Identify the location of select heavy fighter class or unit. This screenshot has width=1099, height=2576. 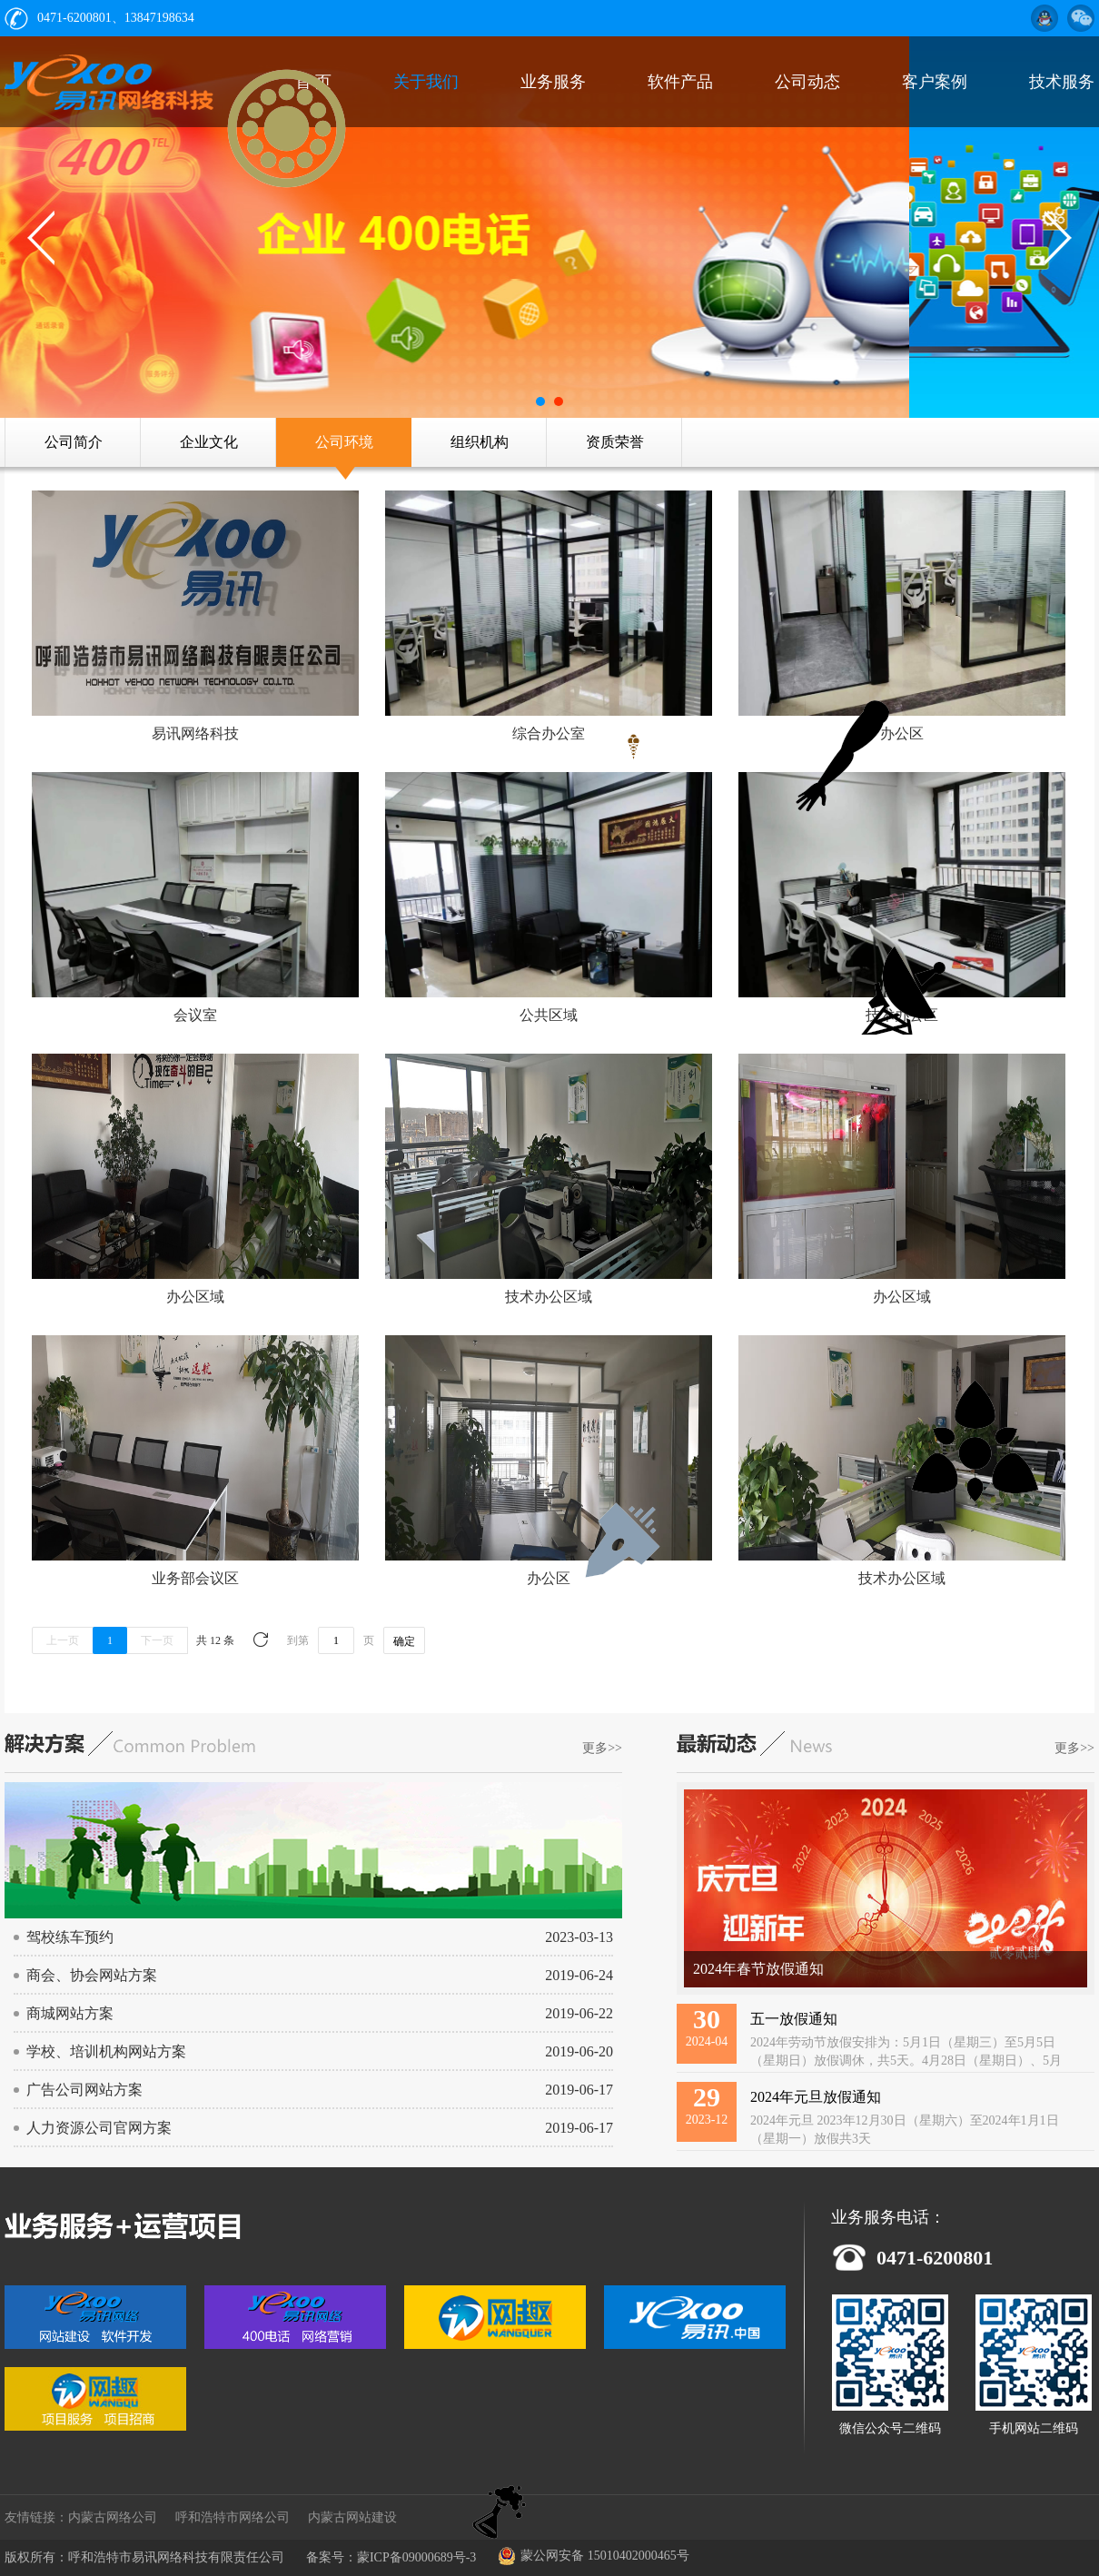
(622, 1540).